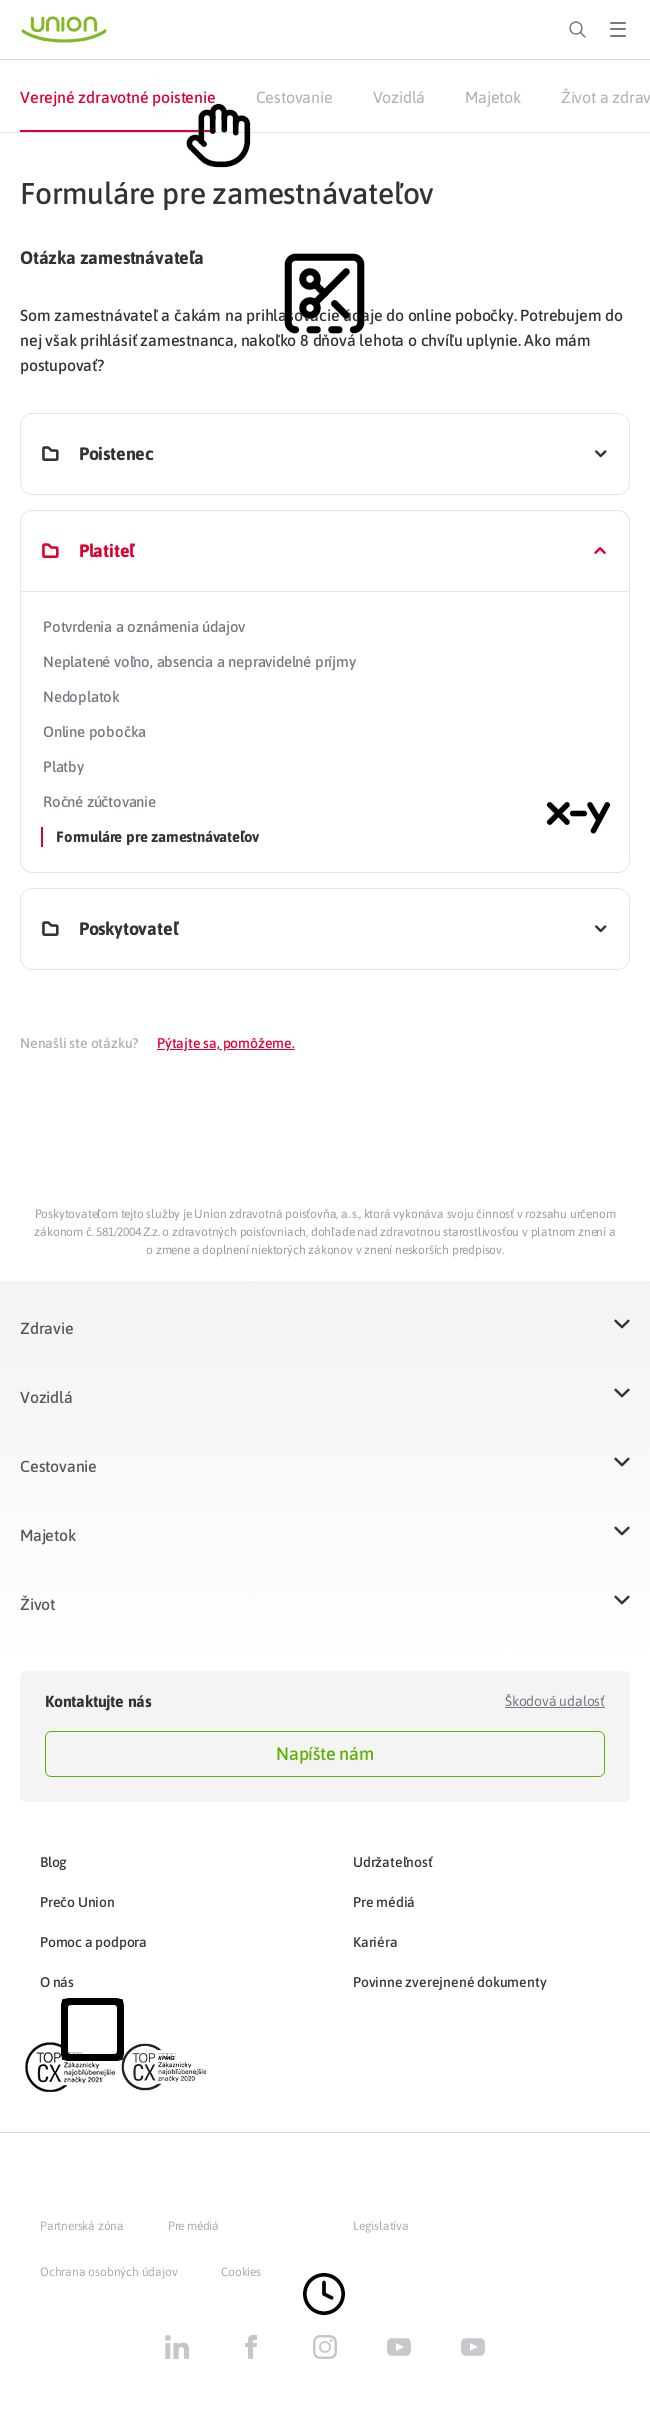 Image resolution: width=650 pixels, height=2429 pixels. I want to click on stop or pause an action, so click(218, 135).